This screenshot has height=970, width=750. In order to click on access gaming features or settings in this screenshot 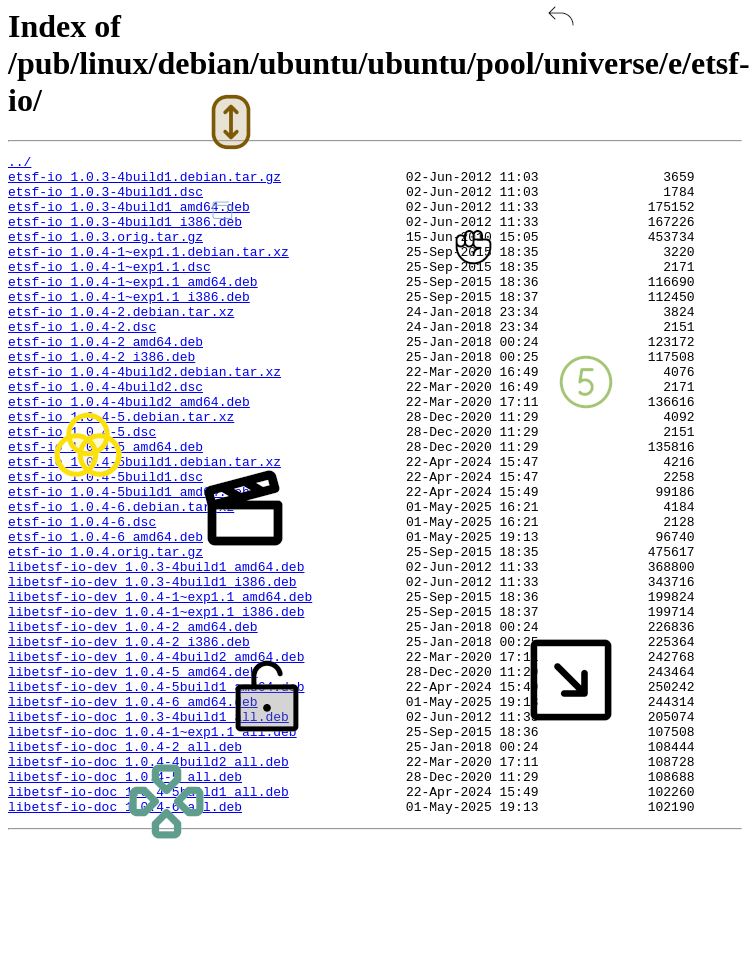, I will do `click(166, 801)`.